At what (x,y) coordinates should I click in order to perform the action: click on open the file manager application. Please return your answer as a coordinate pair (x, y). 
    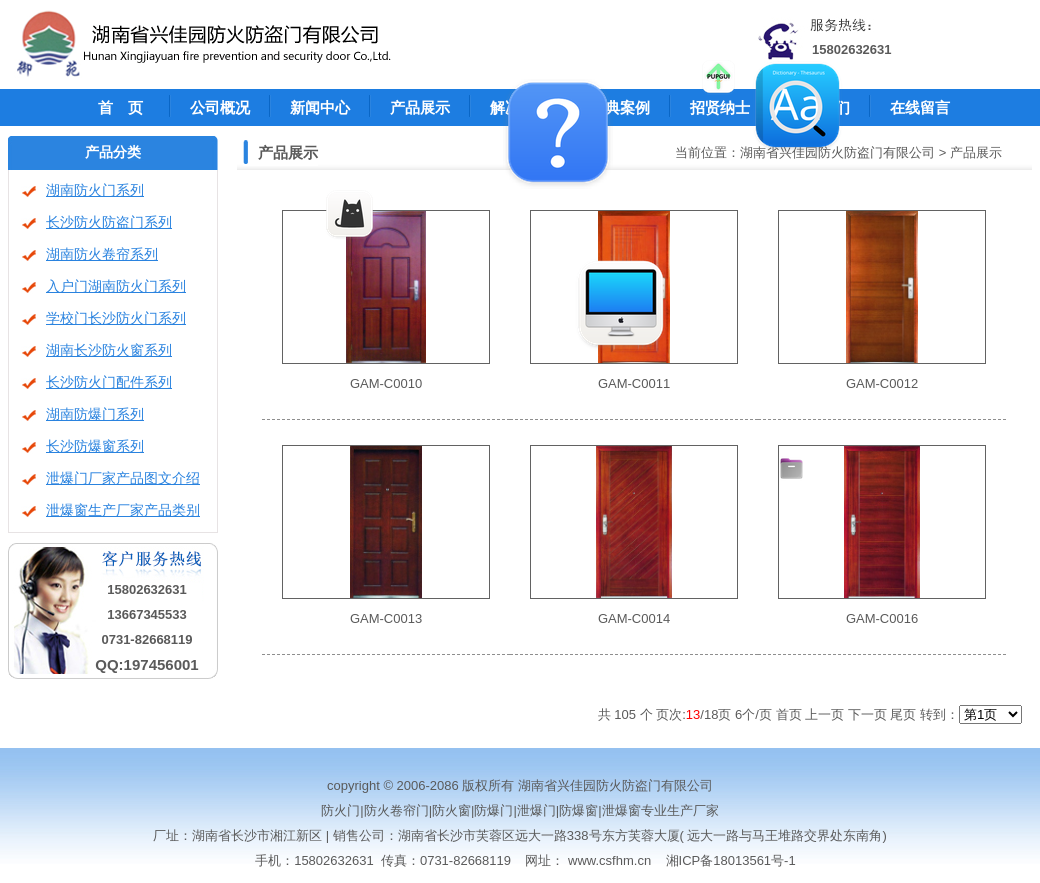
    Looking at the image, I should click on (791, 468).